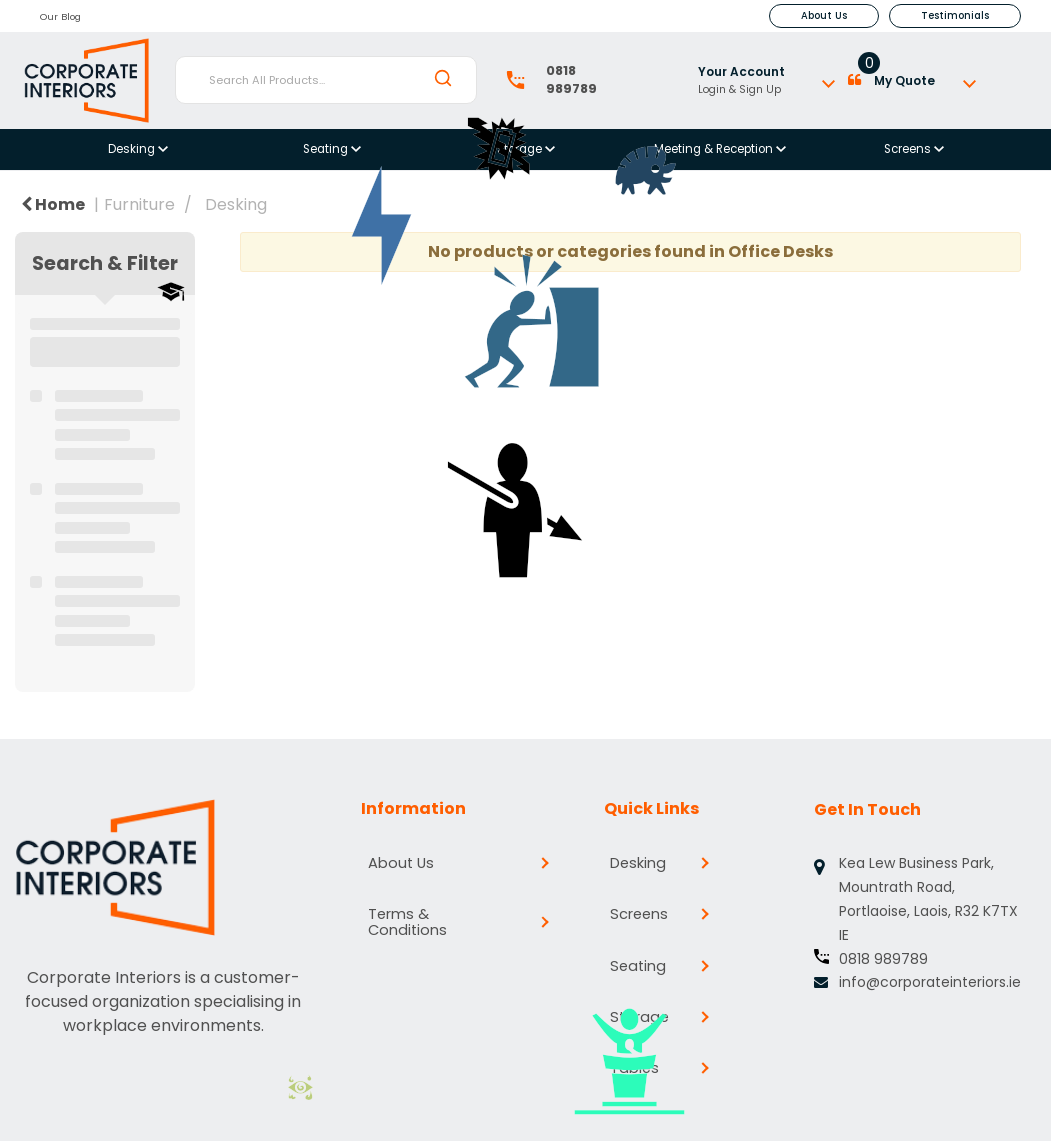  Describe the element at coordinates (381, 225) in the screenshot. I see `indicates electric or battery power` at that location.